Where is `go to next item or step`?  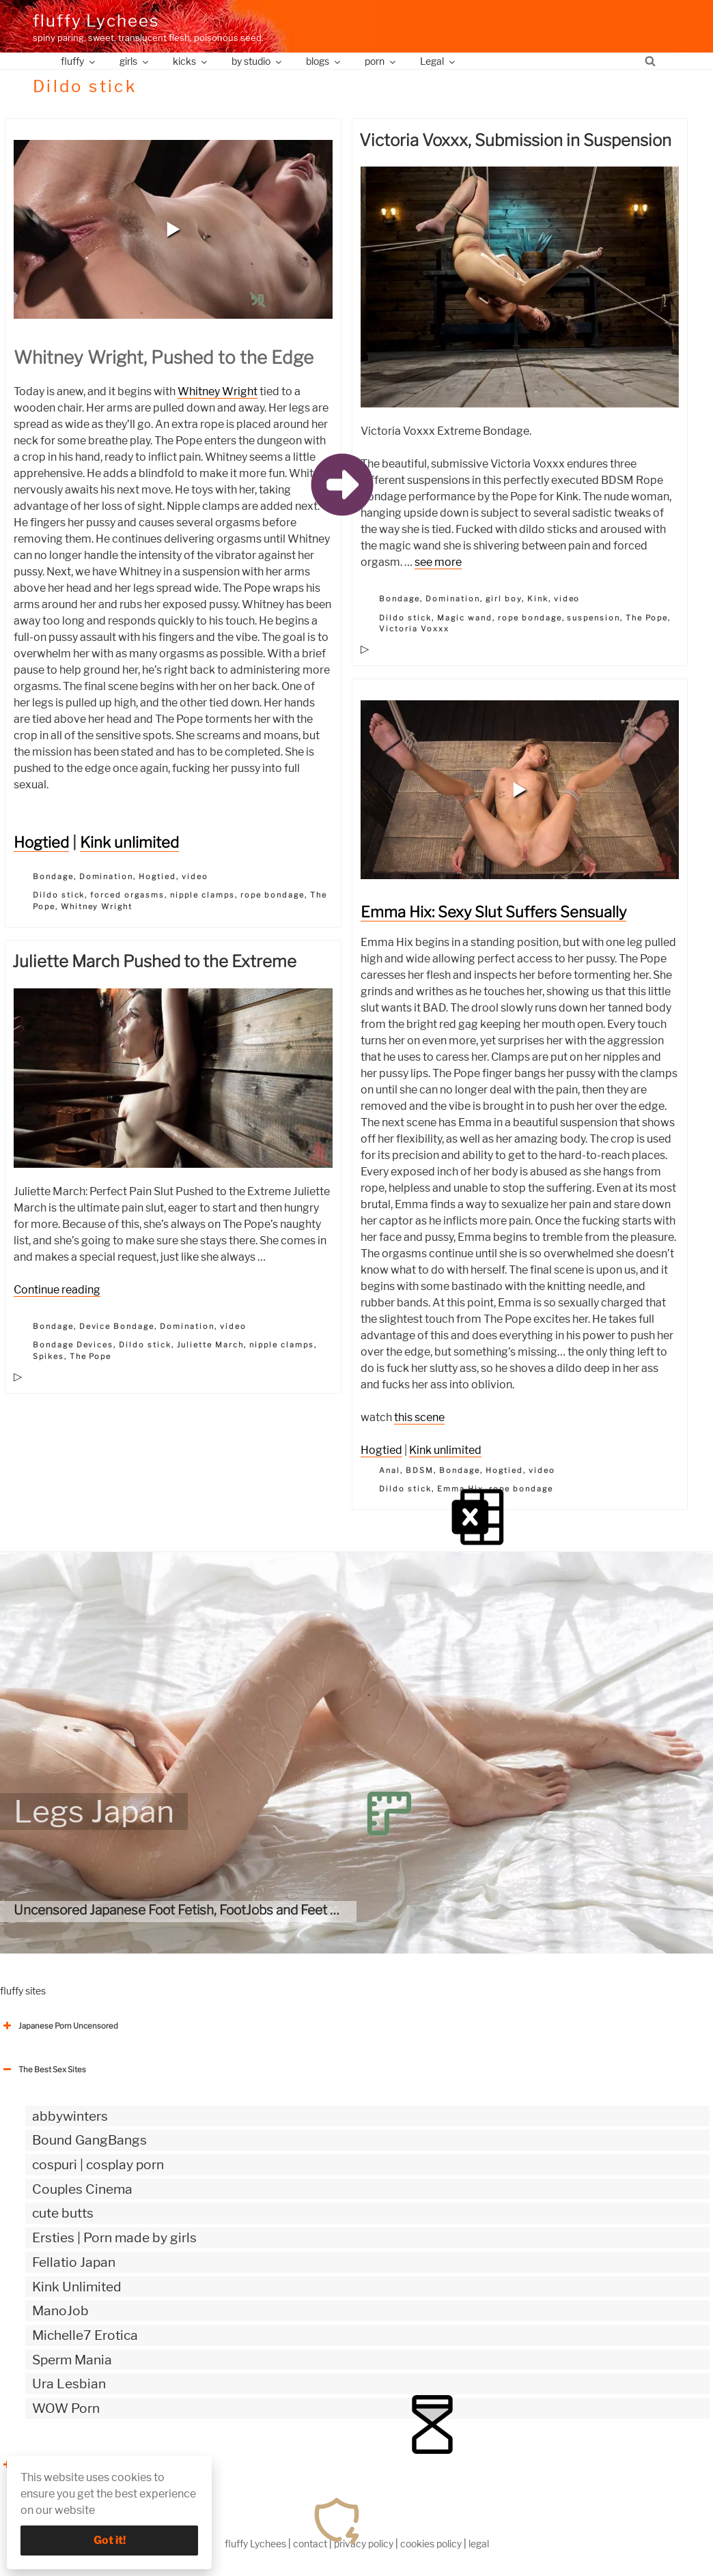 go to next item or step is located at coordinates (342, 485).